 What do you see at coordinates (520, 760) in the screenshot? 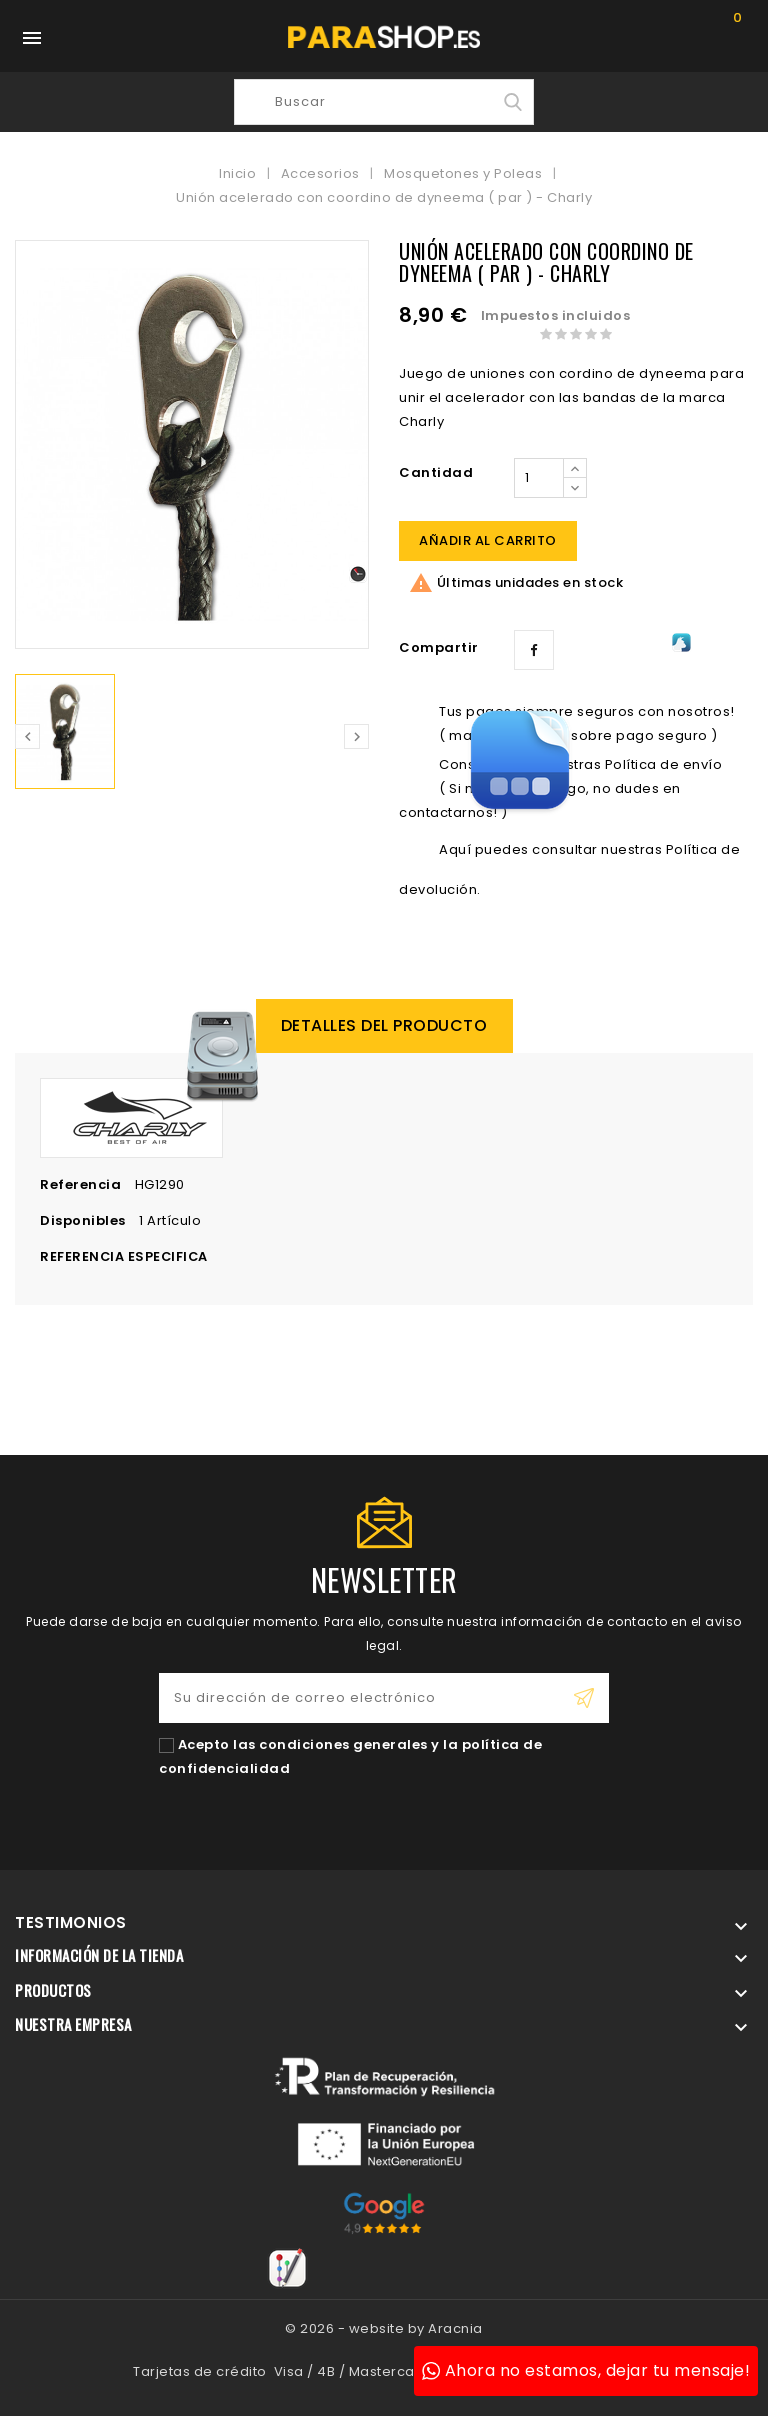
I see `access system tray settings and background applications` at bounding box center [520, 760].